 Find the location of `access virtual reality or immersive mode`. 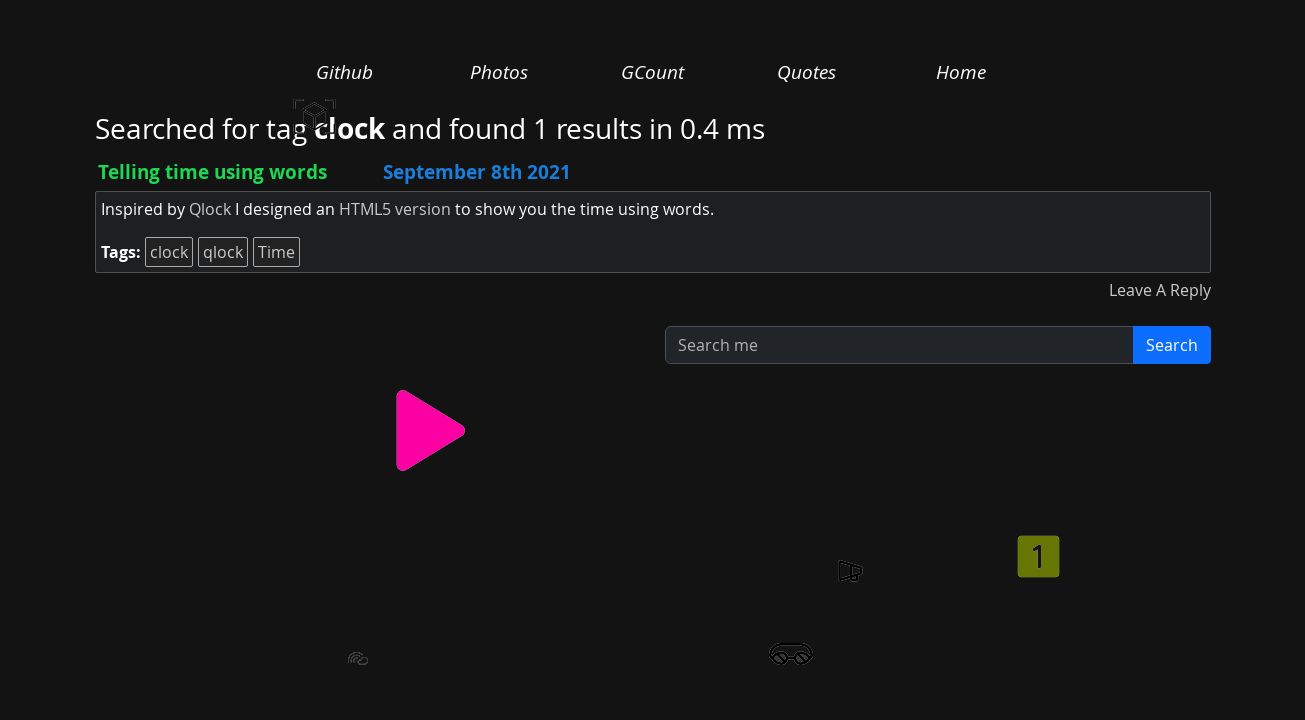

access virtual reality or immersive mode is located at coordinates (791, 654).